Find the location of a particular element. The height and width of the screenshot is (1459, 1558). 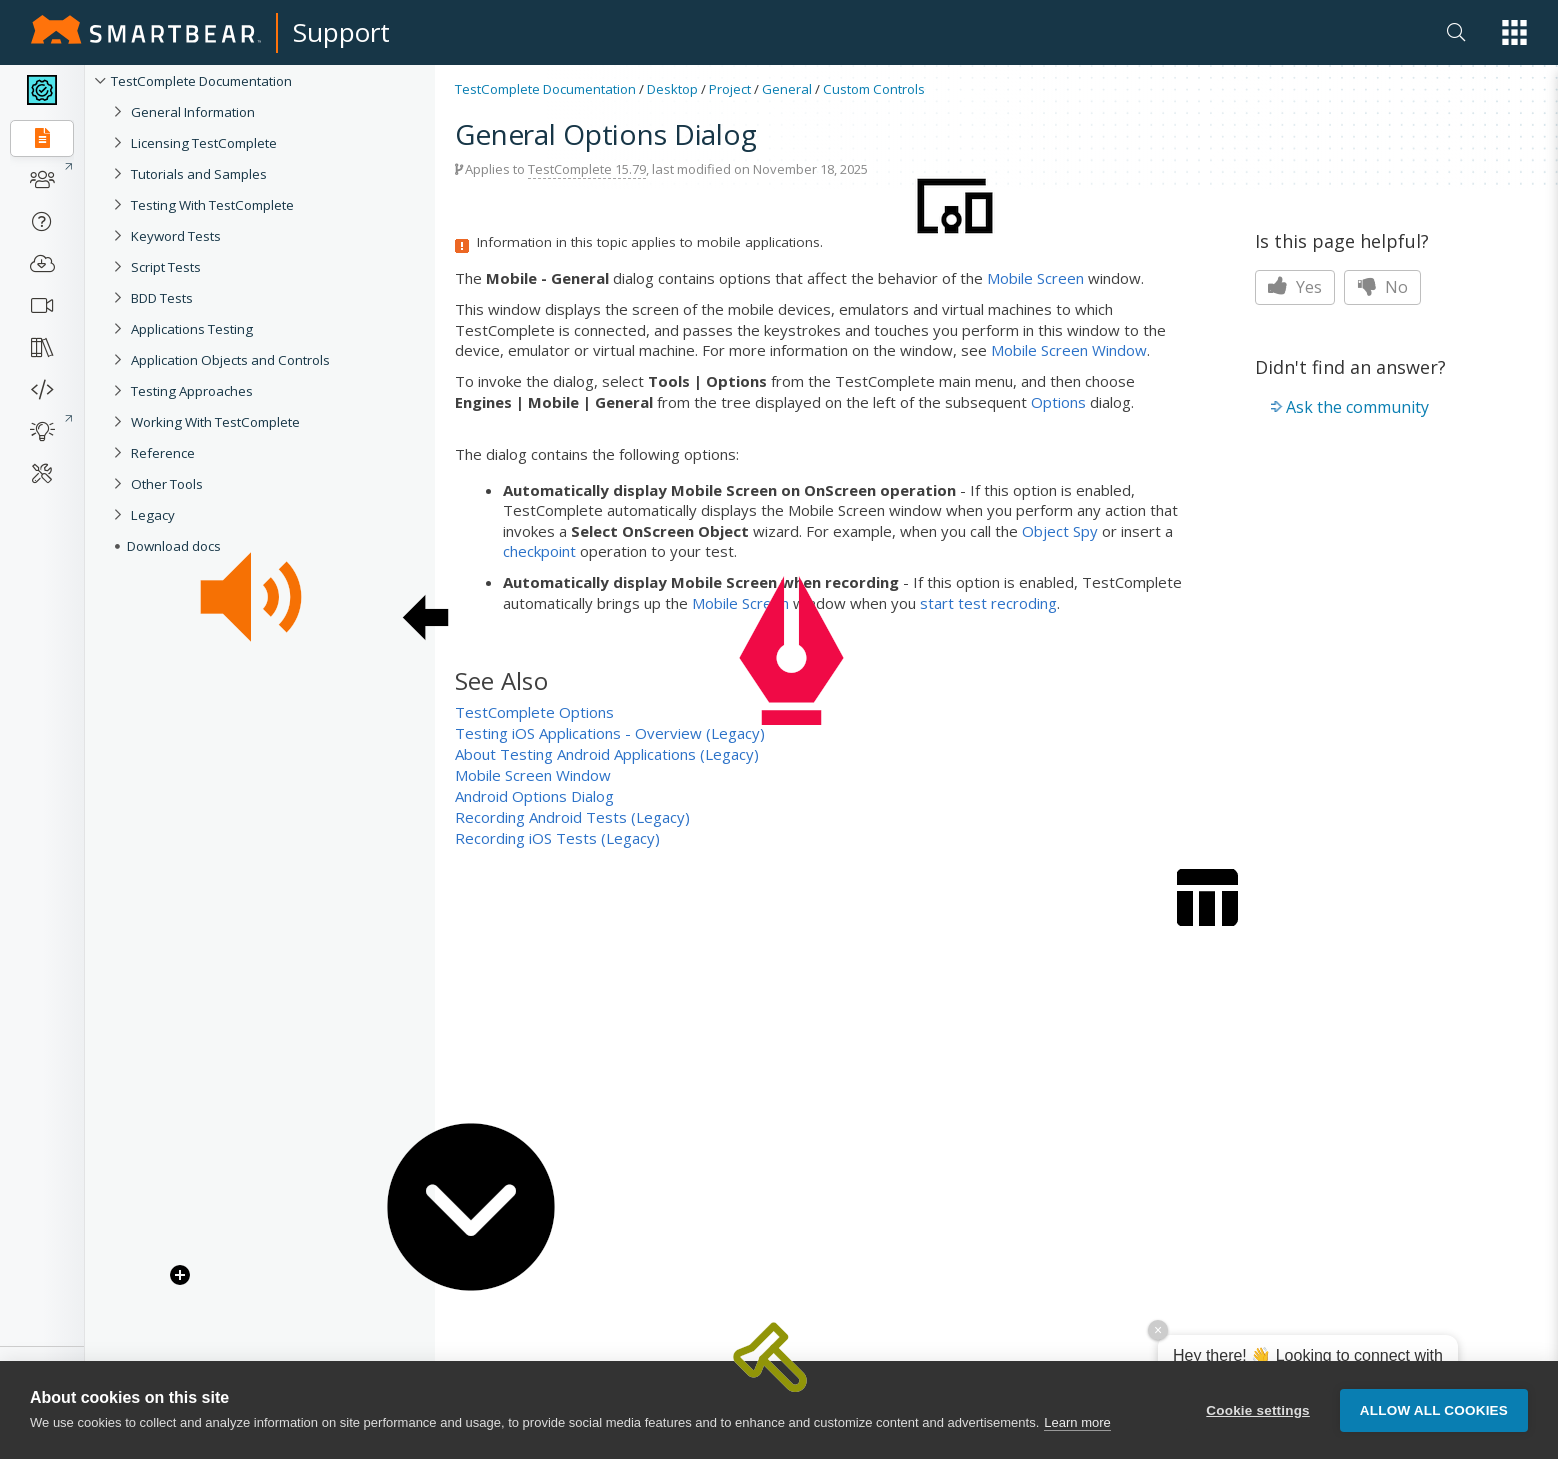

increase audio volume is located at coordinates (251, 597).